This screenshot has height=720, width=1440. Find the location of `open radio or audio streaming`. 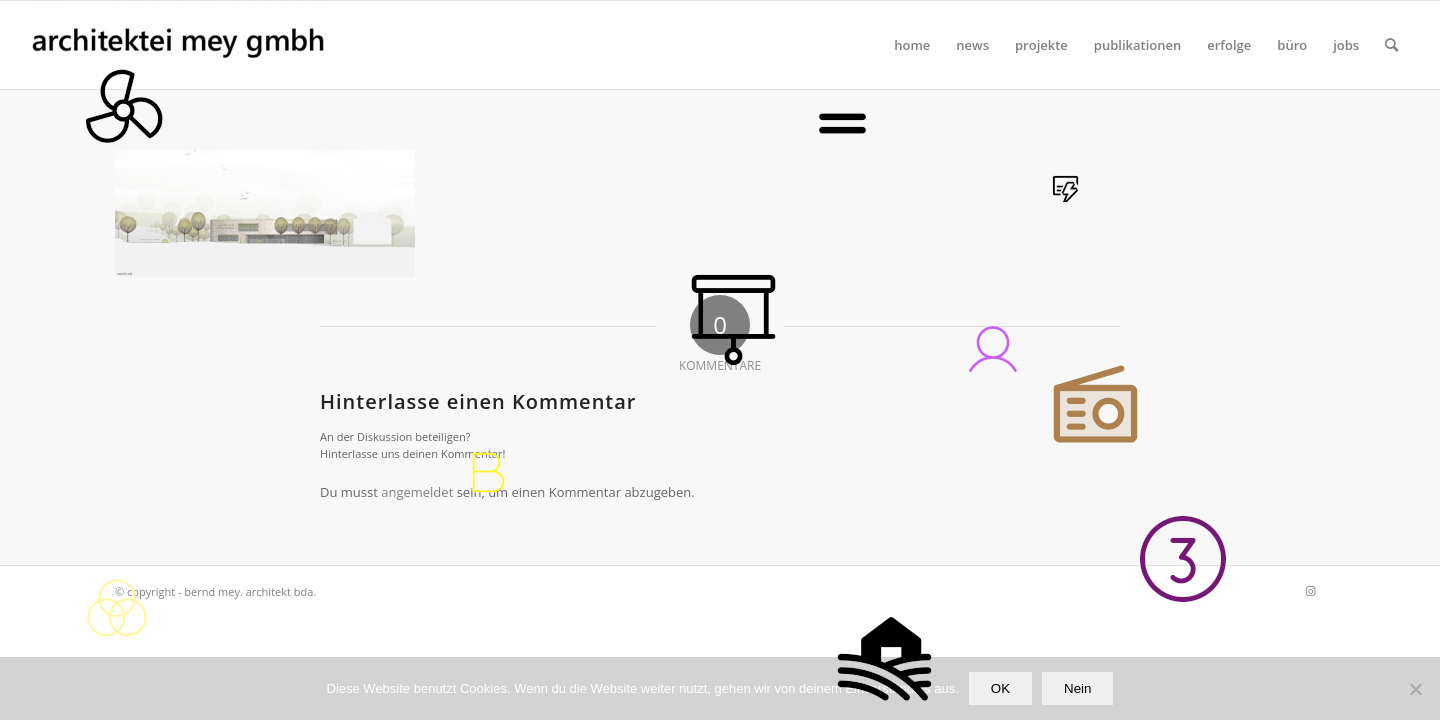

open radio or audio streaming is located at coordinates (1095, 410).